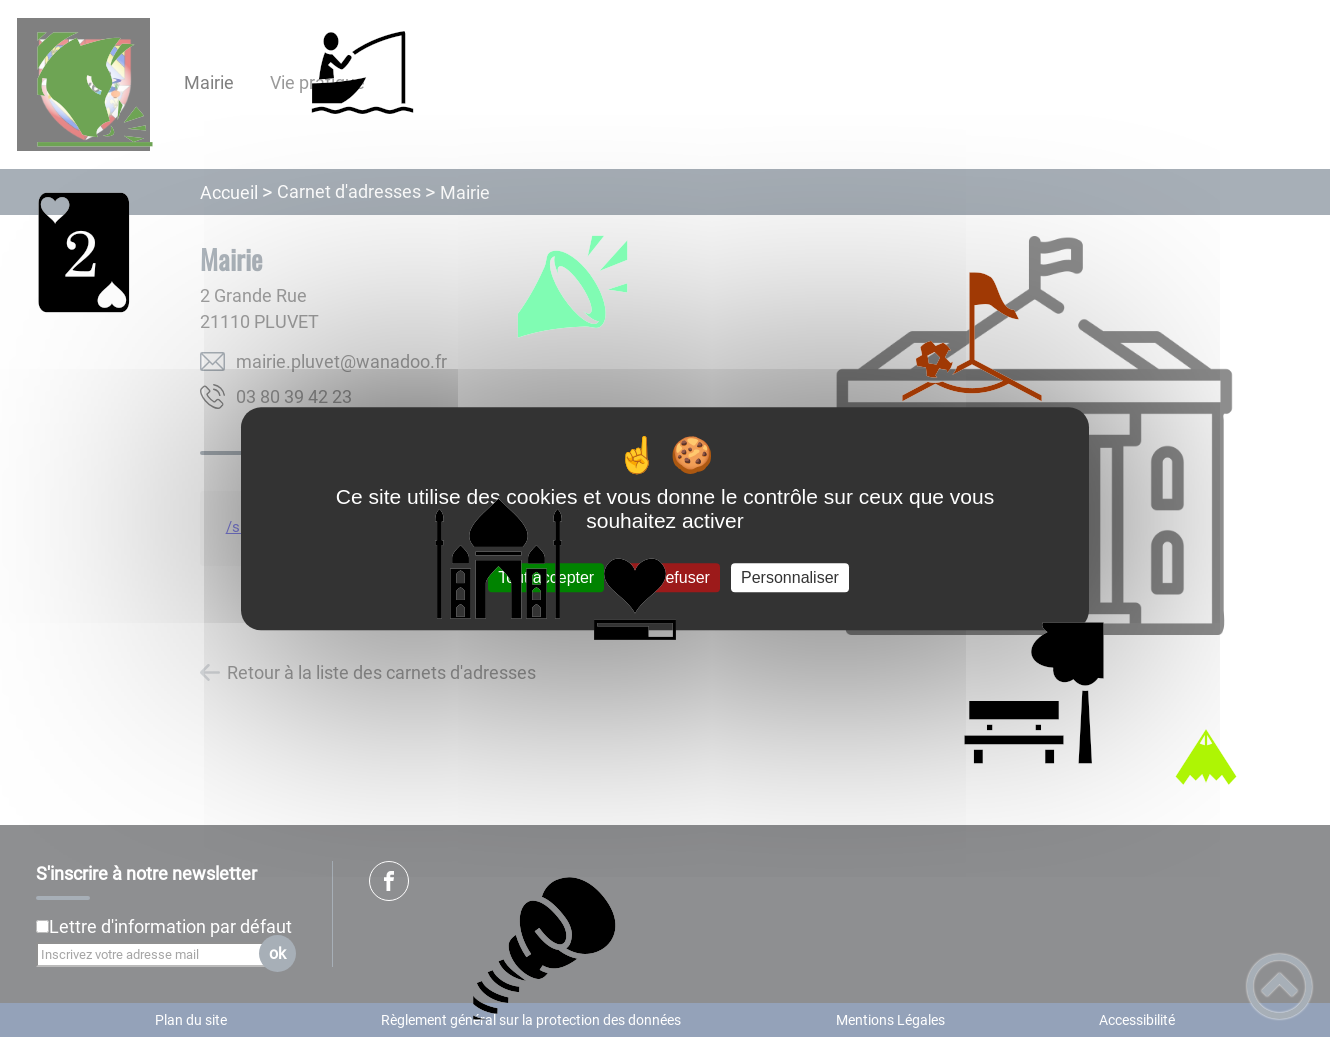 The height and width of the screenshot is (1037, 1330). What do you see at coordinates (83, 252) in the screenshot?
I see `two of hearts playing card` at bounding box center [83, 252].